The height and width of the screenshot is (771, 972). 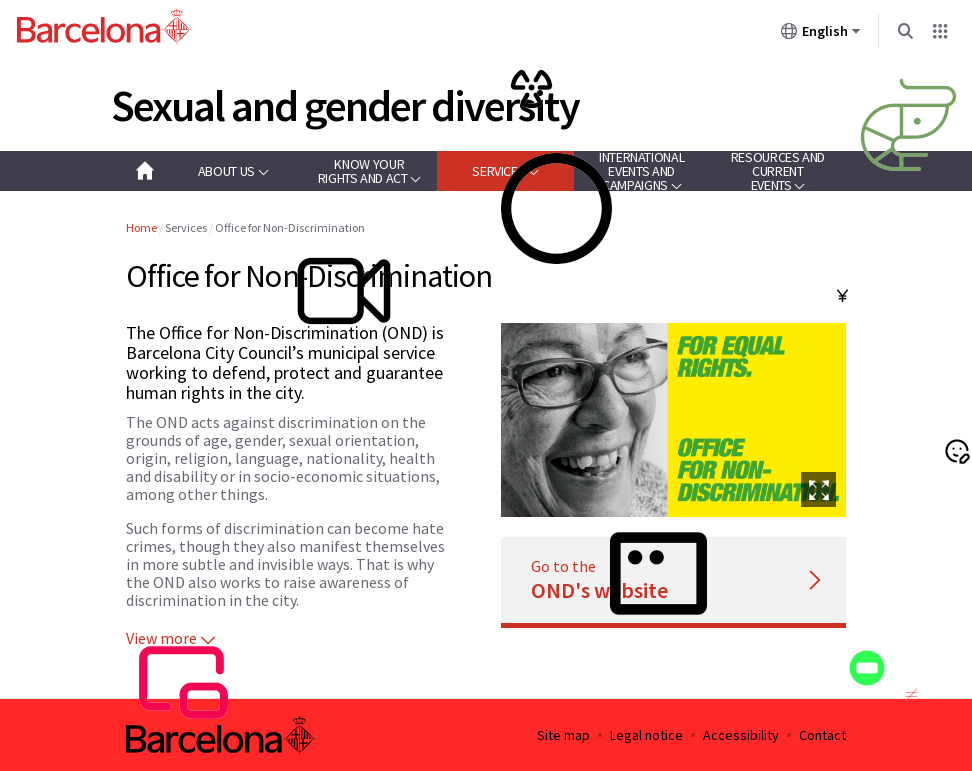 What do you see at coordinates (908, 126) in the screenshot?
I see `select shrimp or seafood dietary preference` at bounding box center [908, 126].